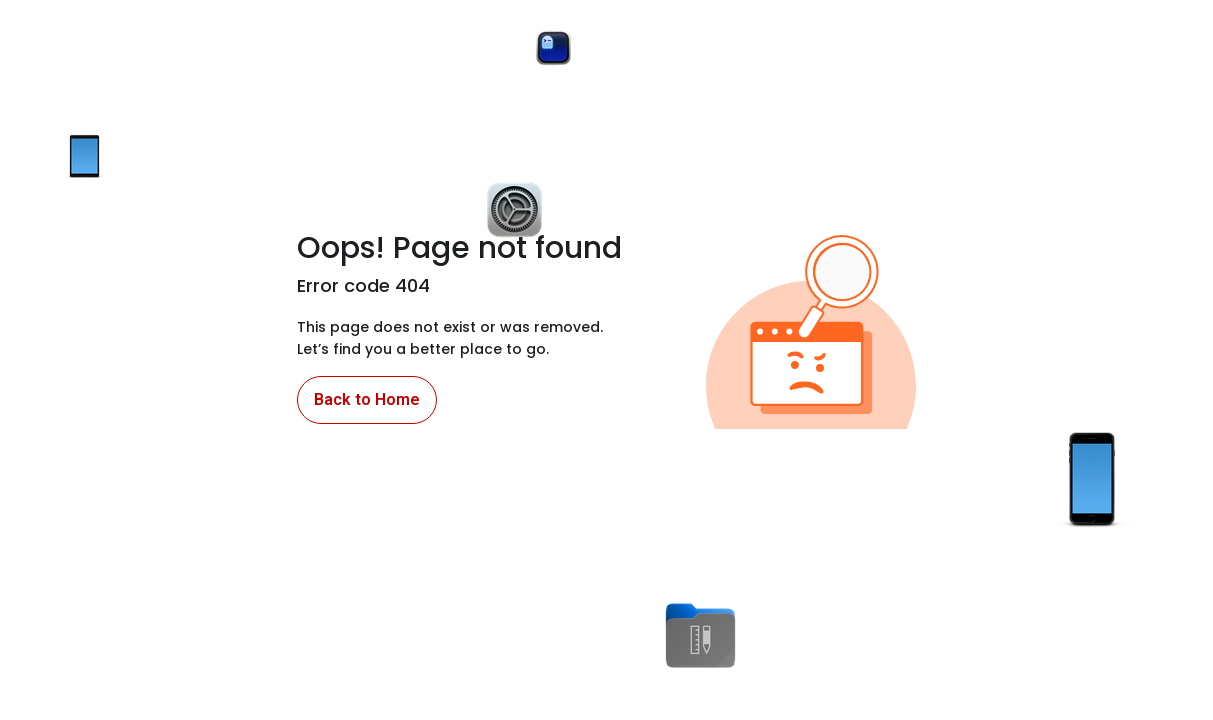 Image resolution: width=1213 pixels, height=720 pixels. I want to click on open ghostty terminal emulator, so click(553, 47).